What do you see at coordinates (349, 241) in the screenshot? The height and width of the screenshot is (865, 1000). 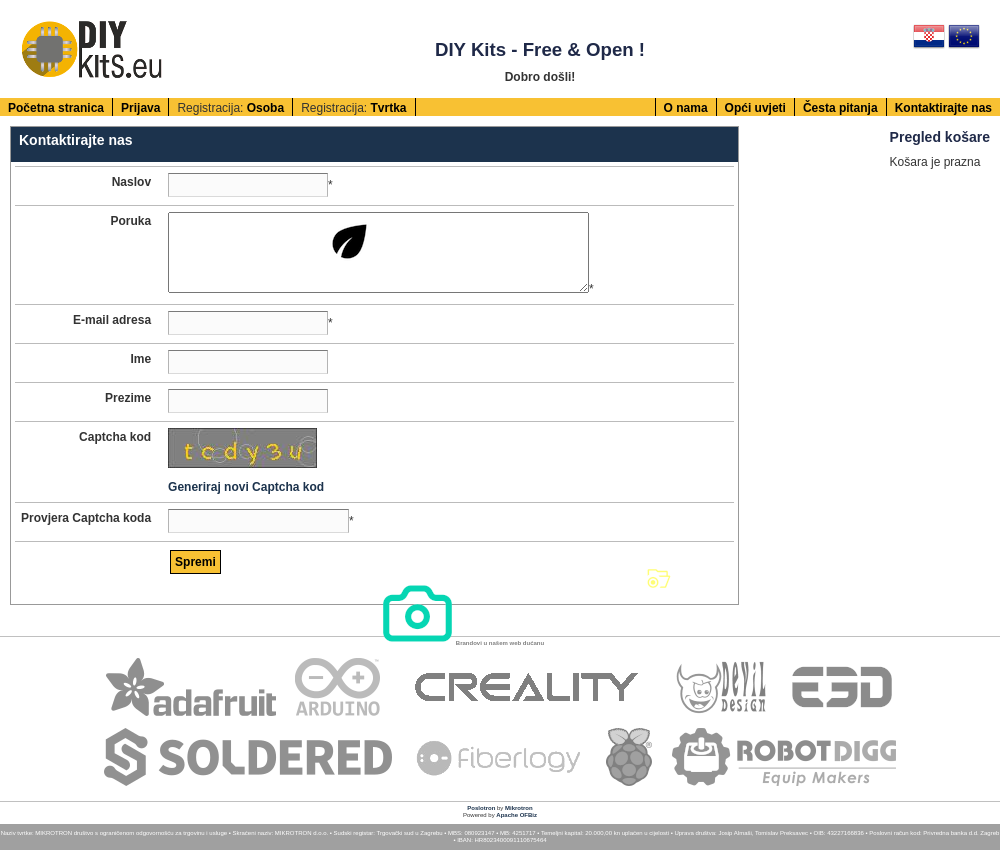 I see `enable eco-friendly or power-saving mode` at bounding box center [349, 241].